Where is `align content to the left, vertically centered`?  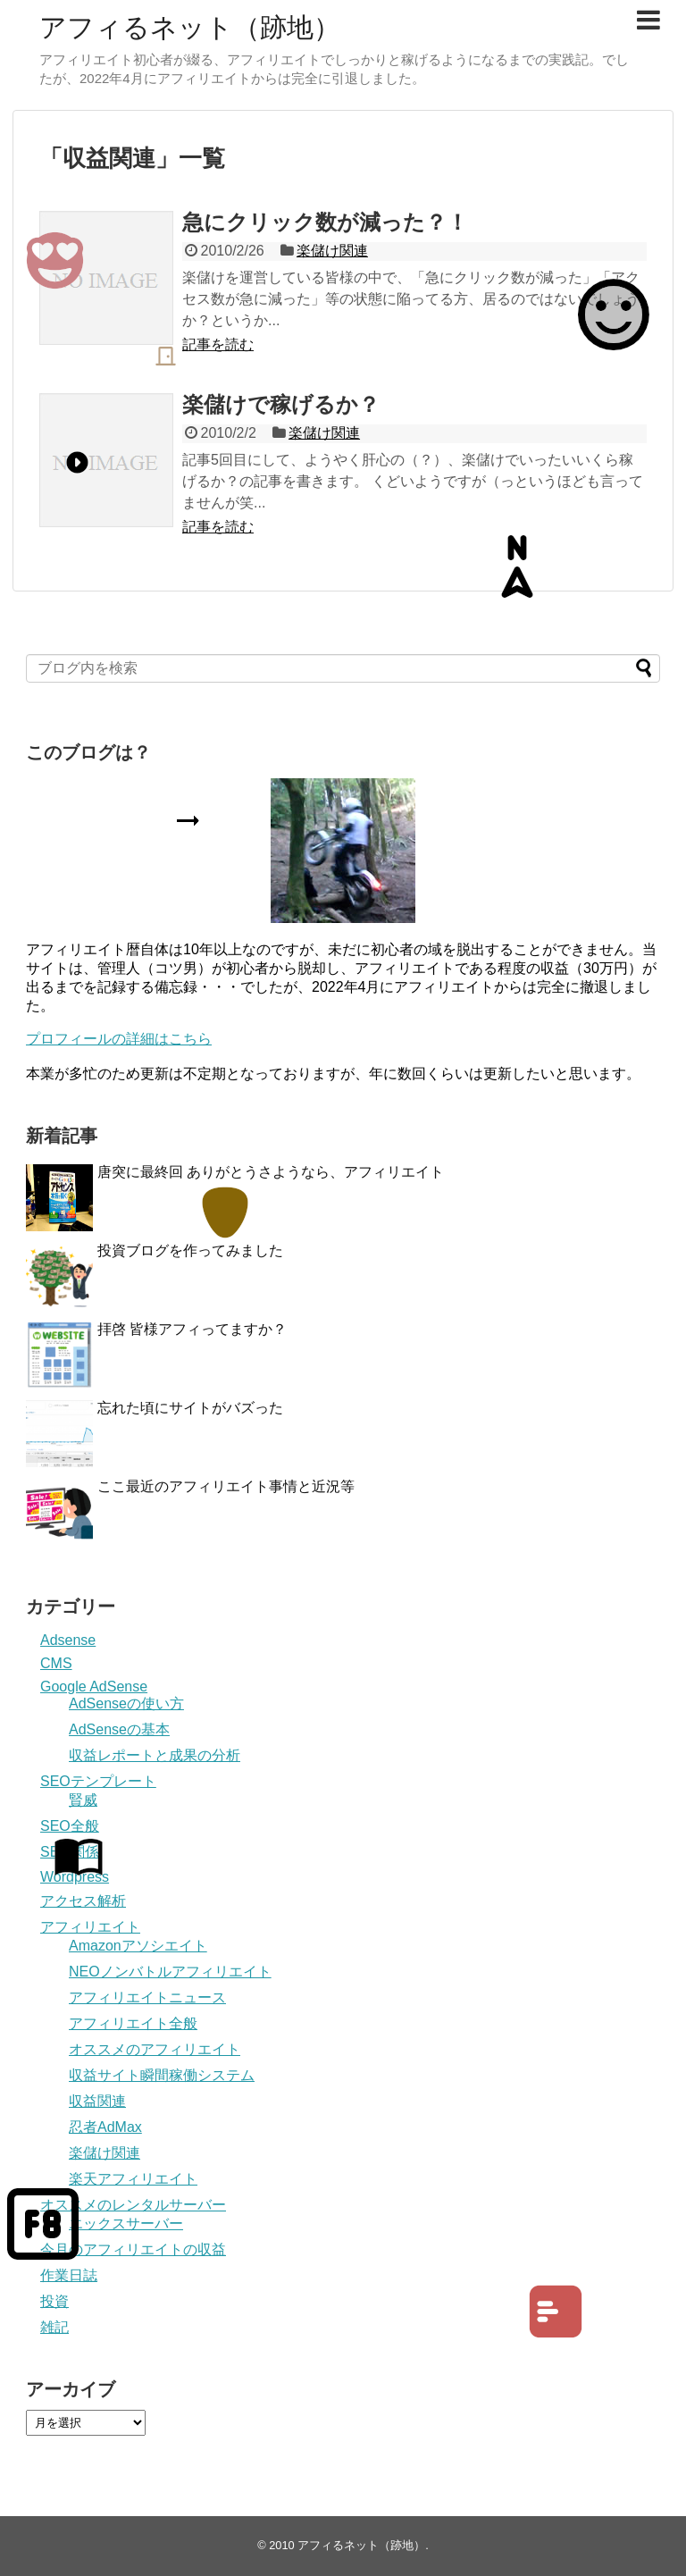 align content to the left, vertically centered is located at coordinates (556, 2312).